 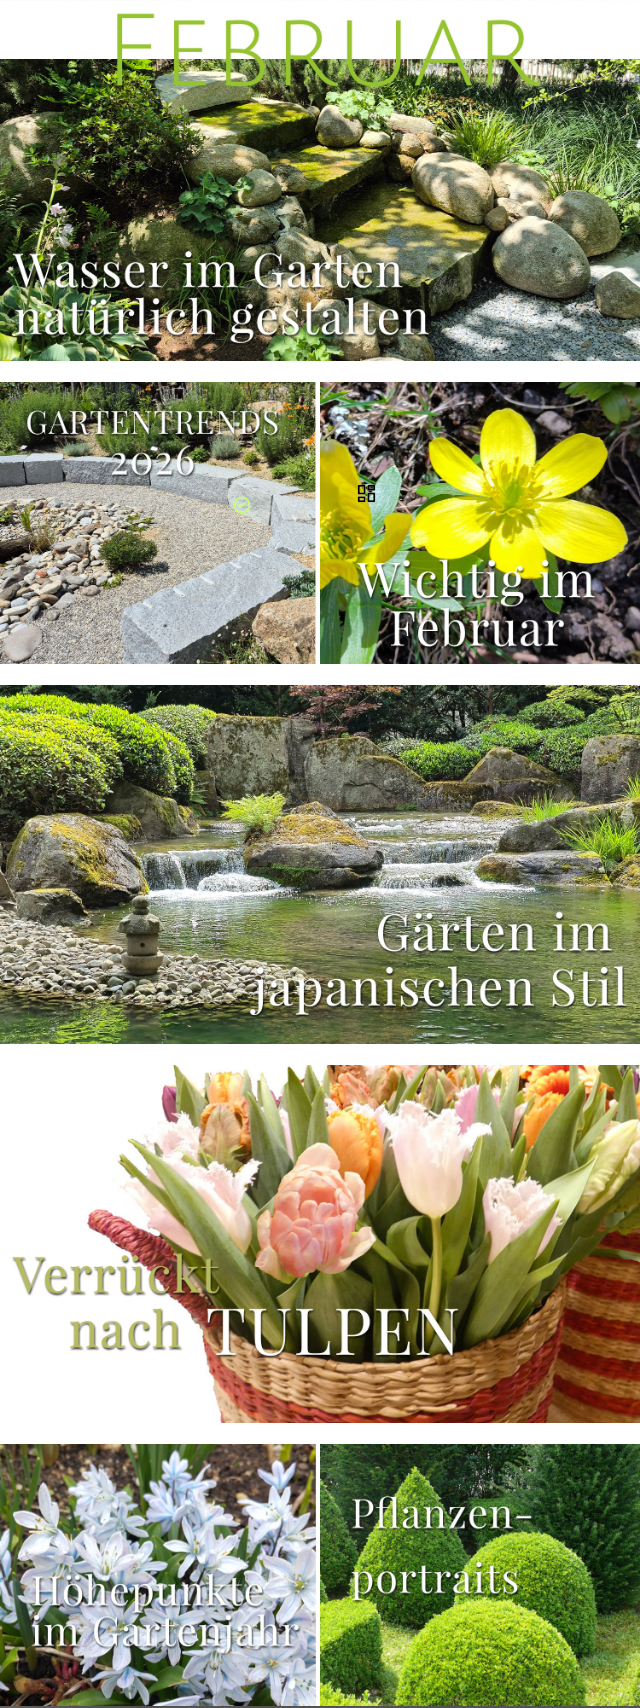 I want to click on indicates a completed or successful action, so click(x=242, y=505).